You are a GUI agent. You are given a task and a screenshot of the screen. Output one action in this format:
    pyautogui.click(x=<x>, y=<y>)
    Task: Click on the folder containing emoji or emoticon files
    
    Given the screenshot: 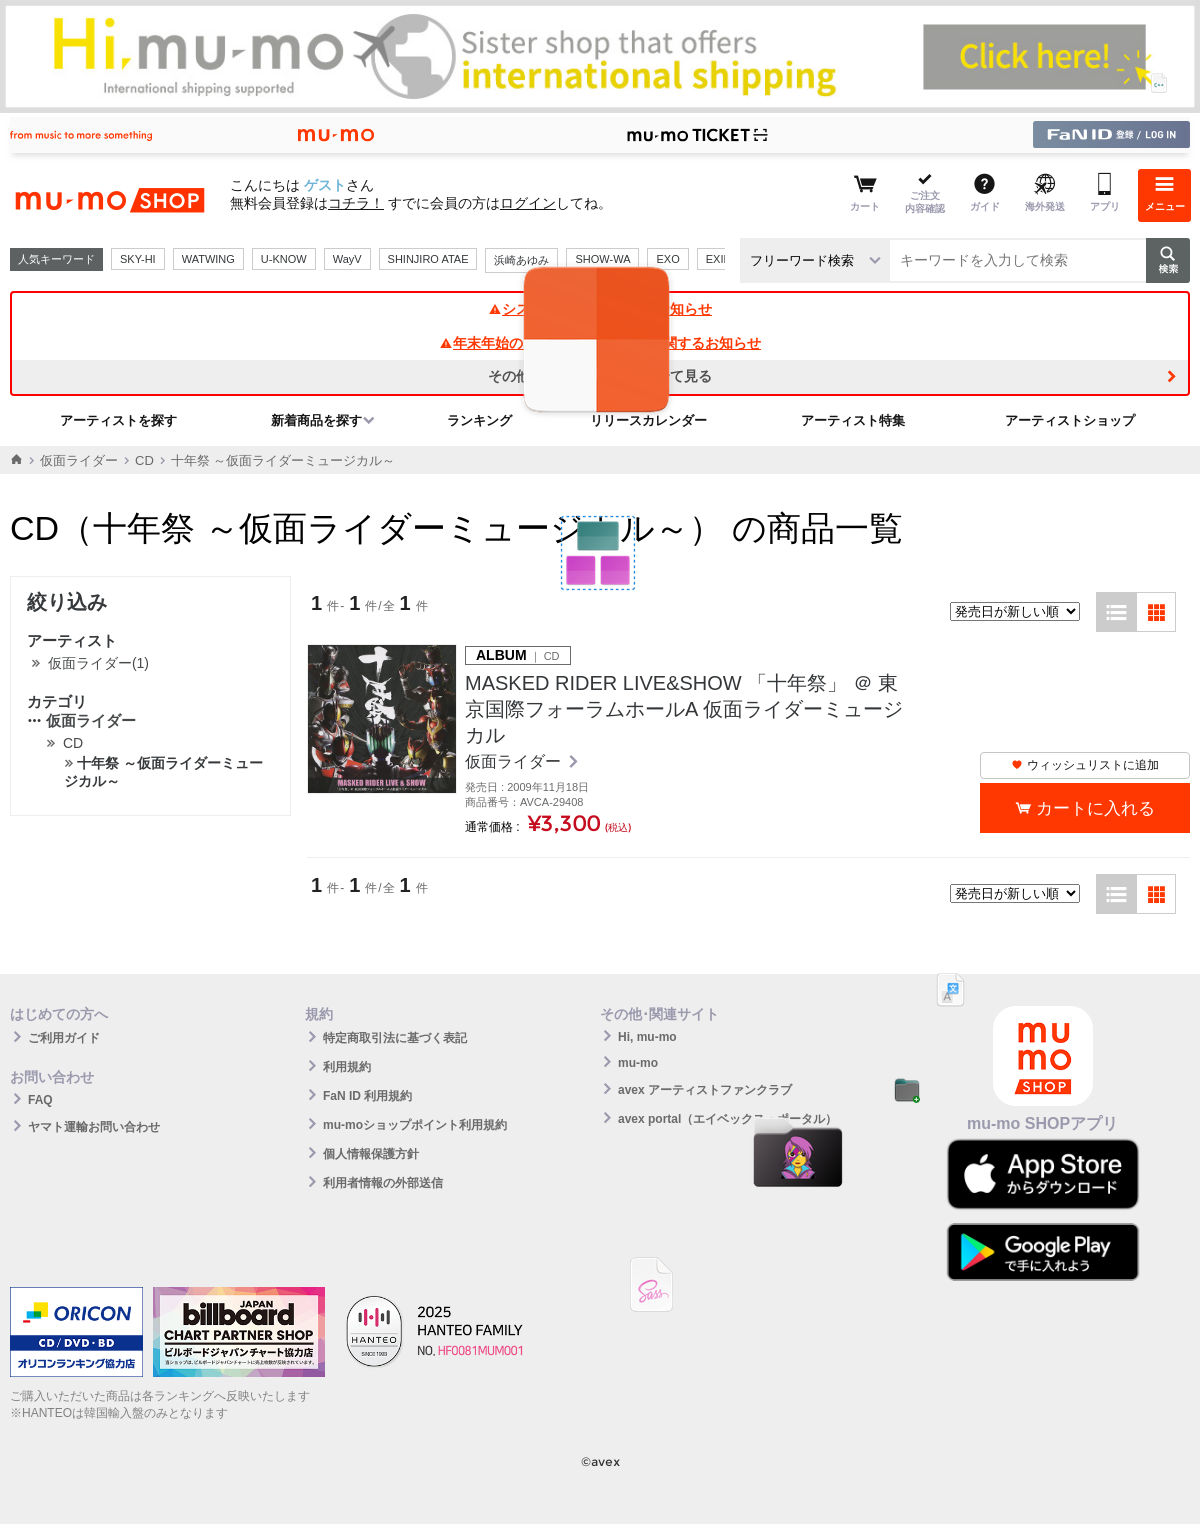 What is the action you would take?
    pyautogui.click(x=797, y=1154)
    